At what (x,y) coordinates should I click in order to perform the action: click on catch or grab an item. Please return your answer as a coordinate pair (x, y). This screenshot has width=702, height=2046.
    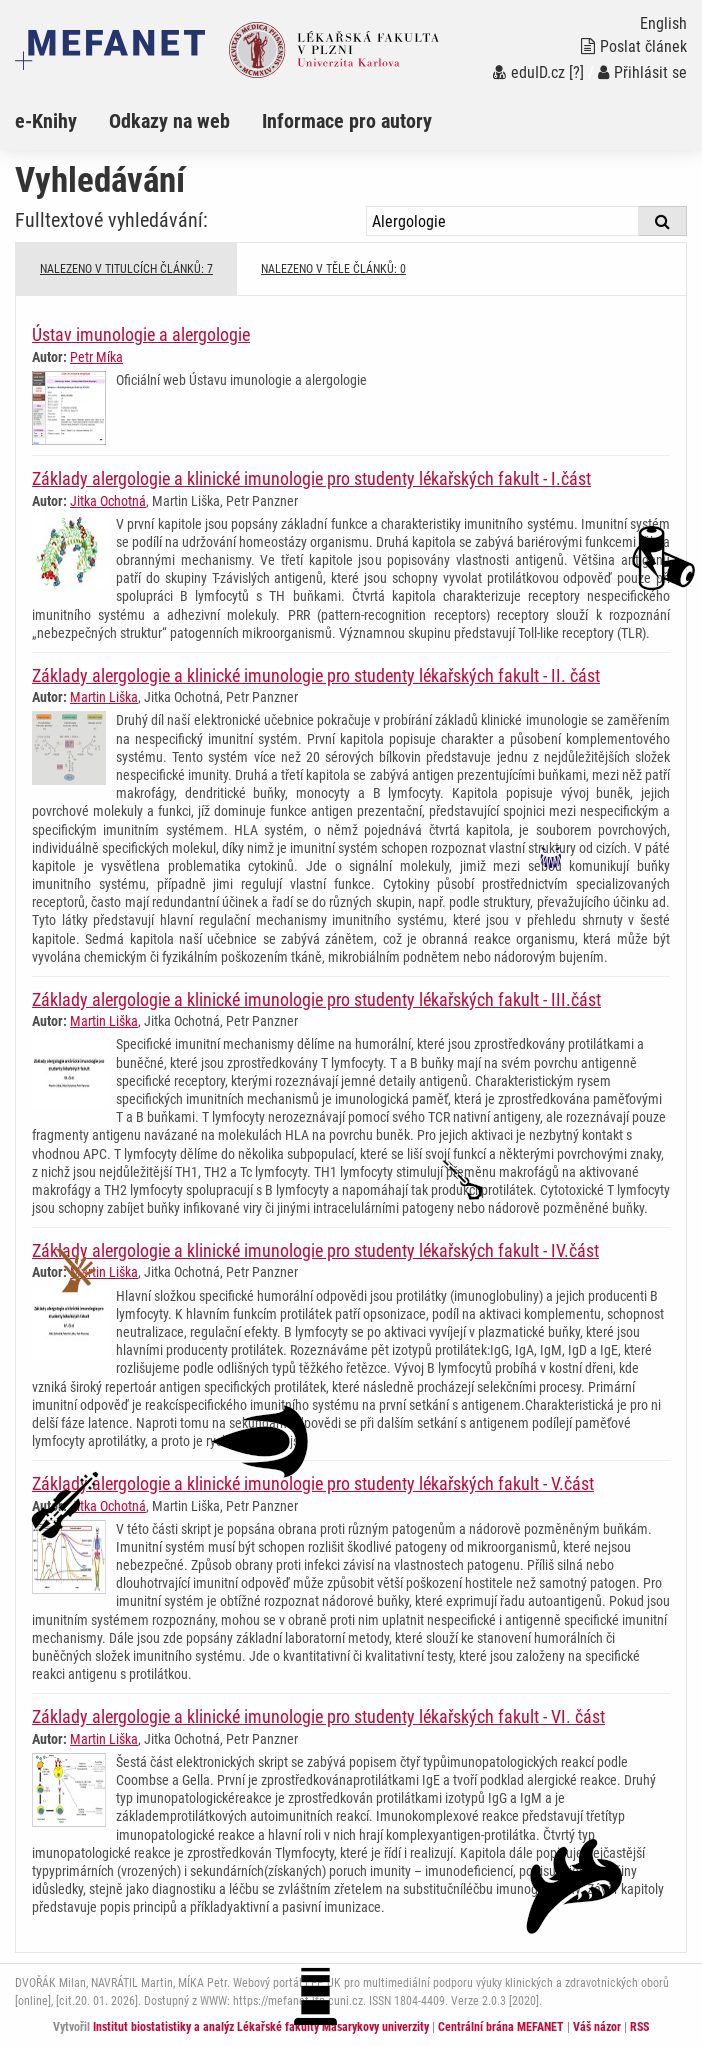
    Looking at the image, I should click on (75, 1270).